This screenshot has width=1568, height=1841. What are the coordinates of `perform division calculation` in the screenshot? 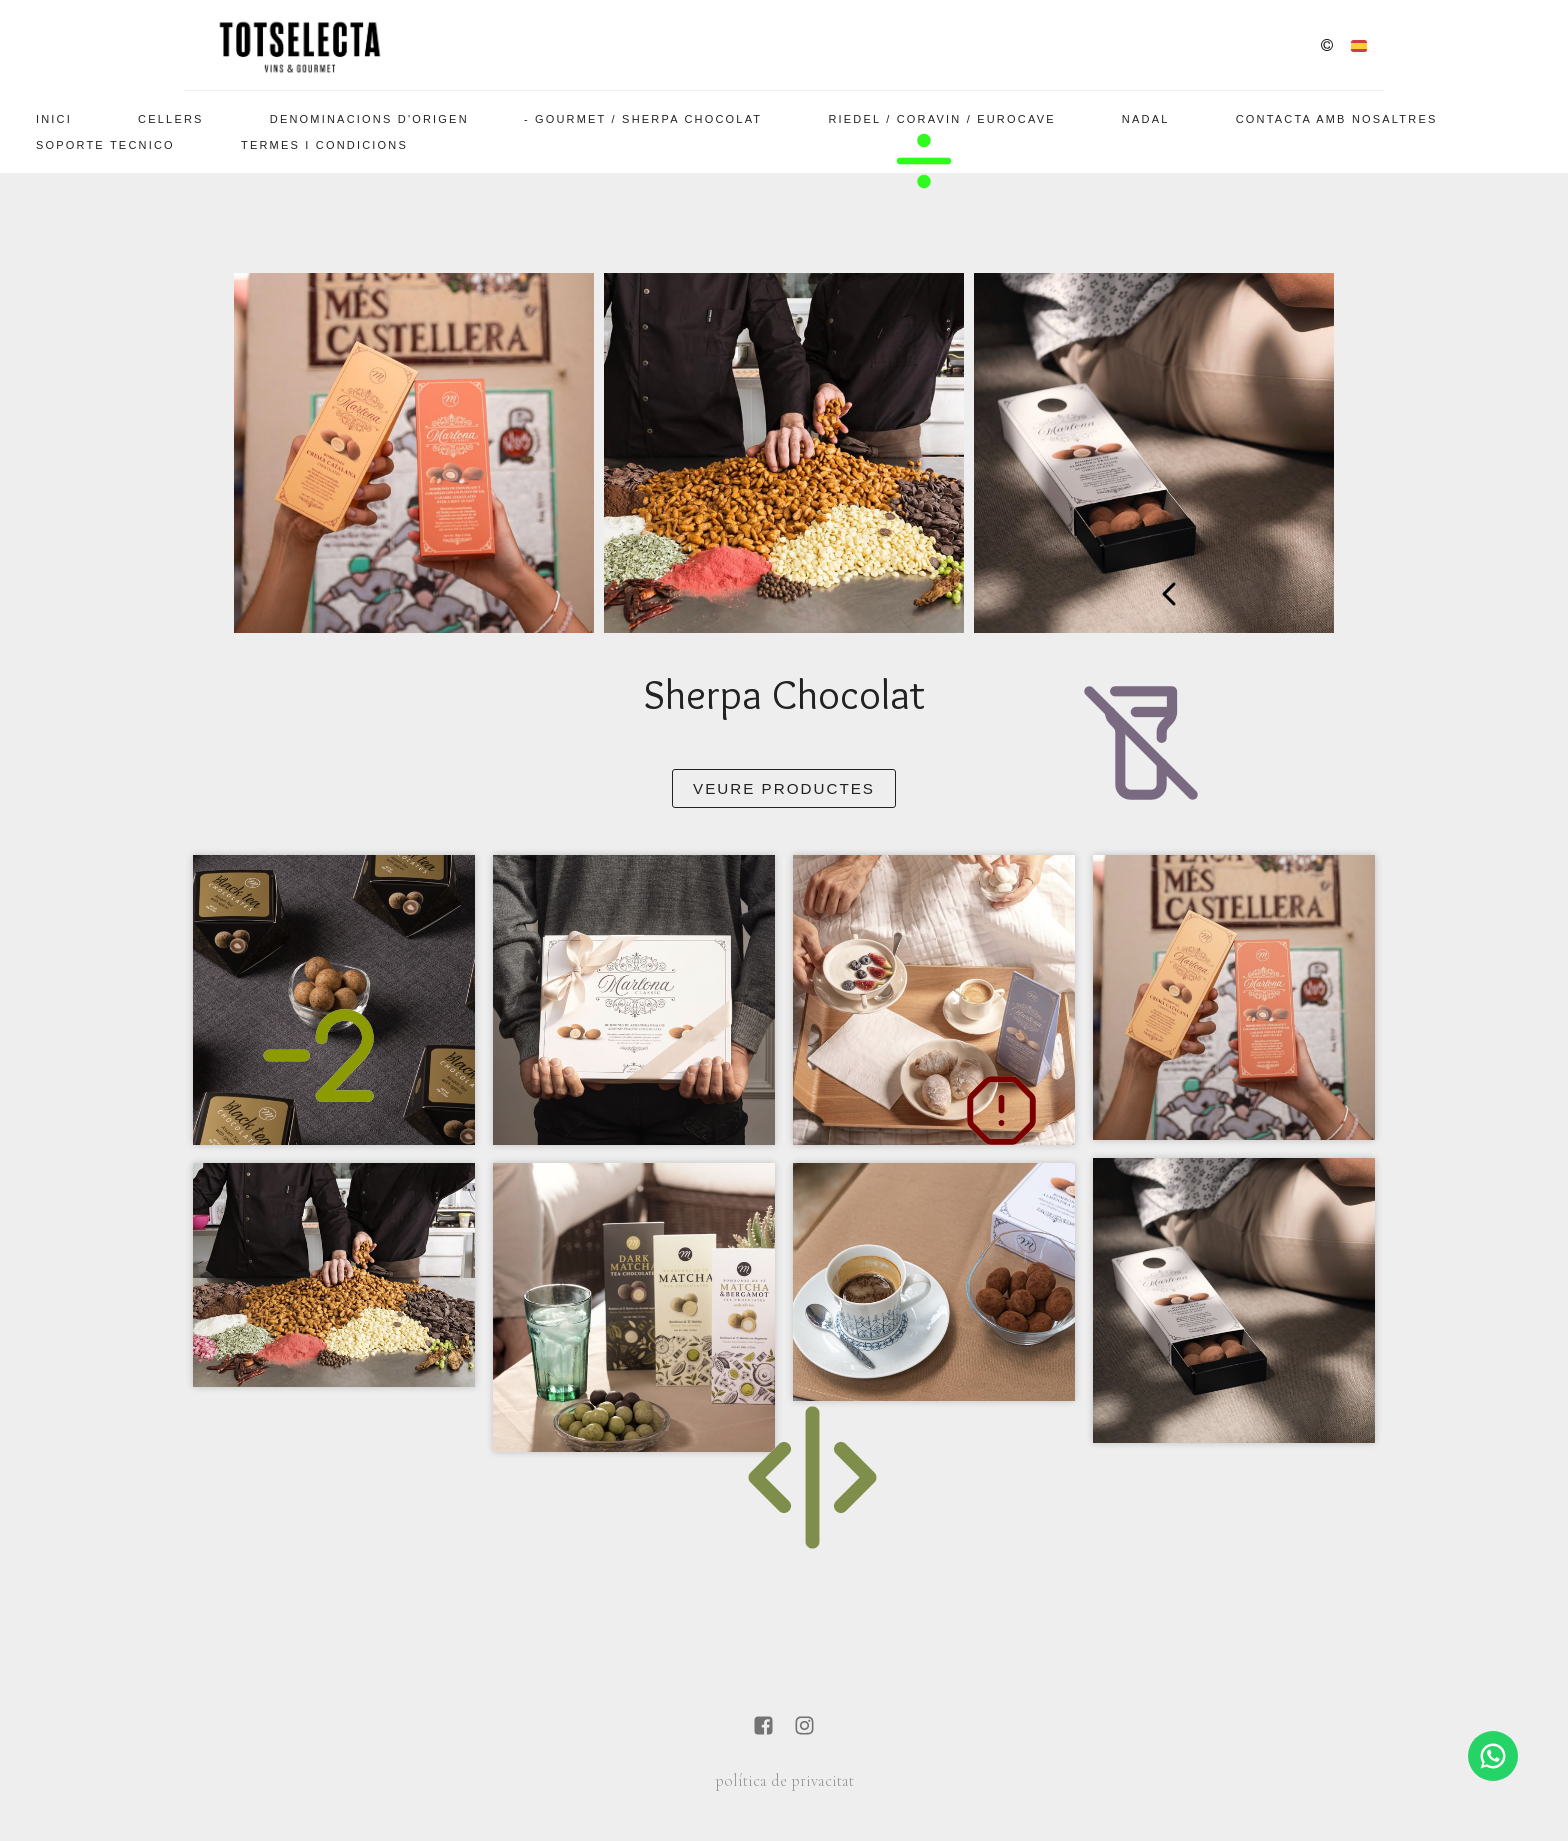 It's located at (924, 161).